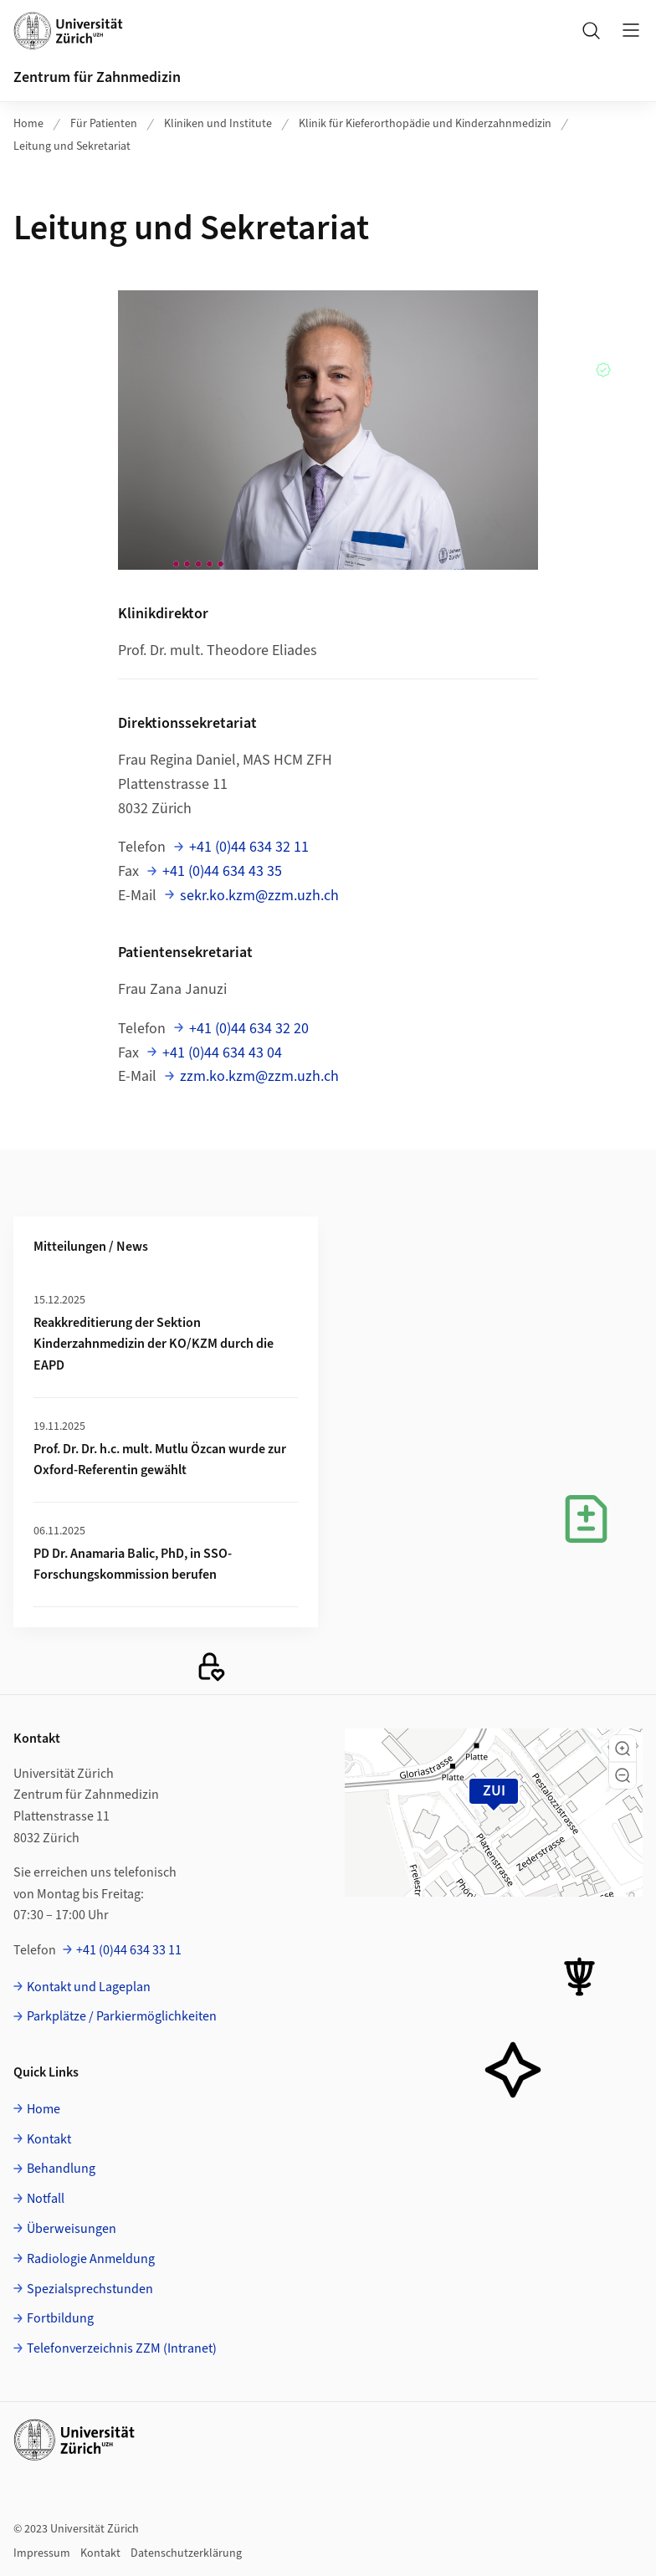 The image size is (656, 2576). Describe the element at coordinates (603, 370) in the screenshot. I see `verified or authenticated status` at that location.